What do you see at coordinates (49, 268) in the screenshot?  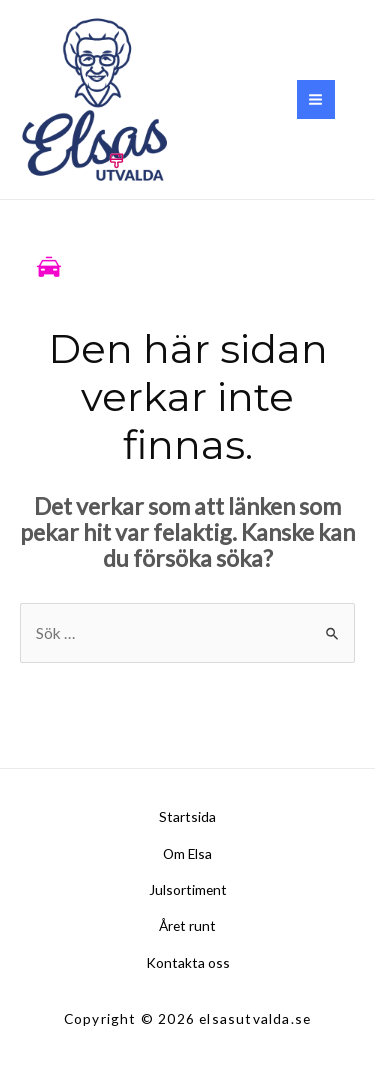 I see `indicates police or emergency services` at bounding box center [49, 268].